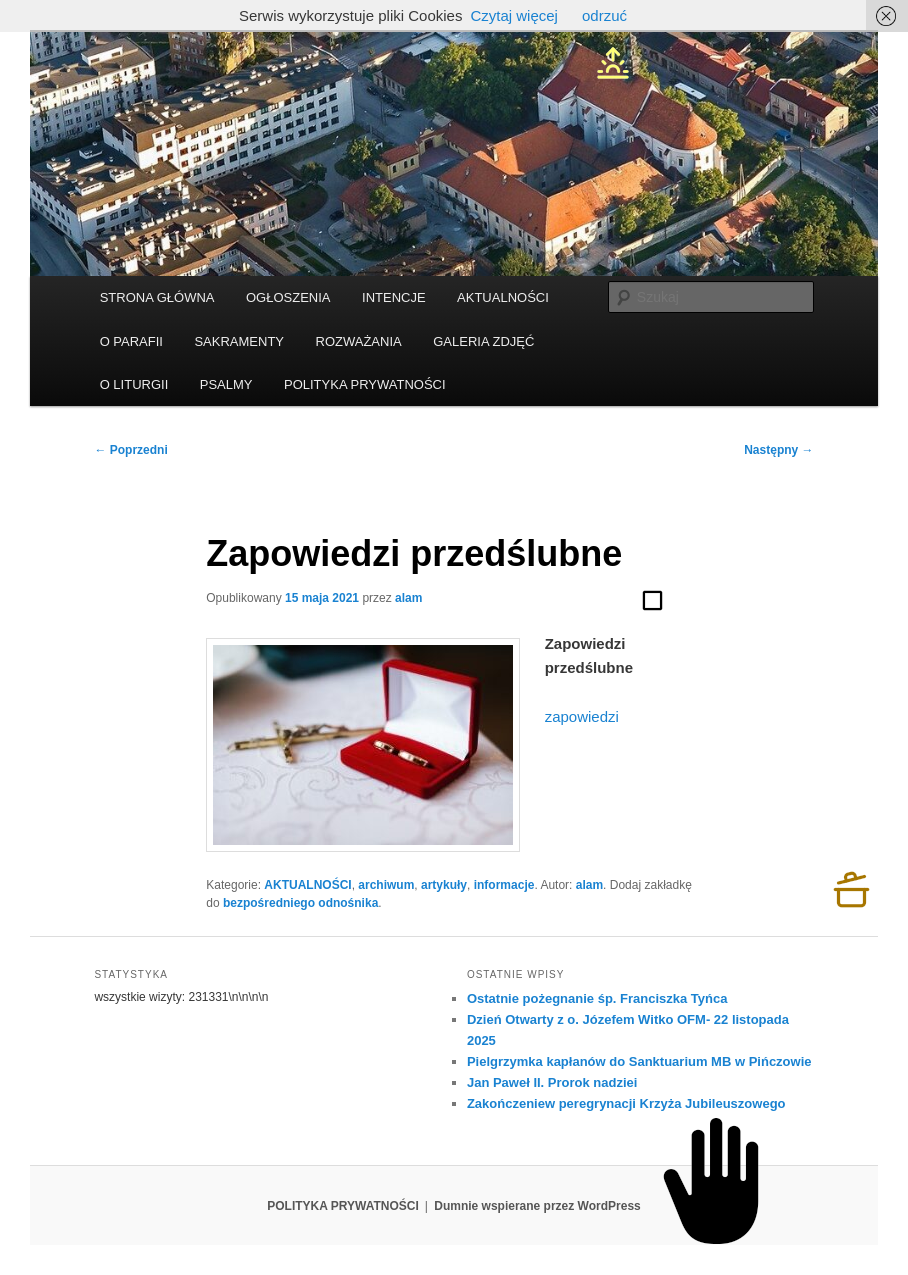 The image size is (908, 1275). I want to click on access recipes or cooking features, so click(851, 889).